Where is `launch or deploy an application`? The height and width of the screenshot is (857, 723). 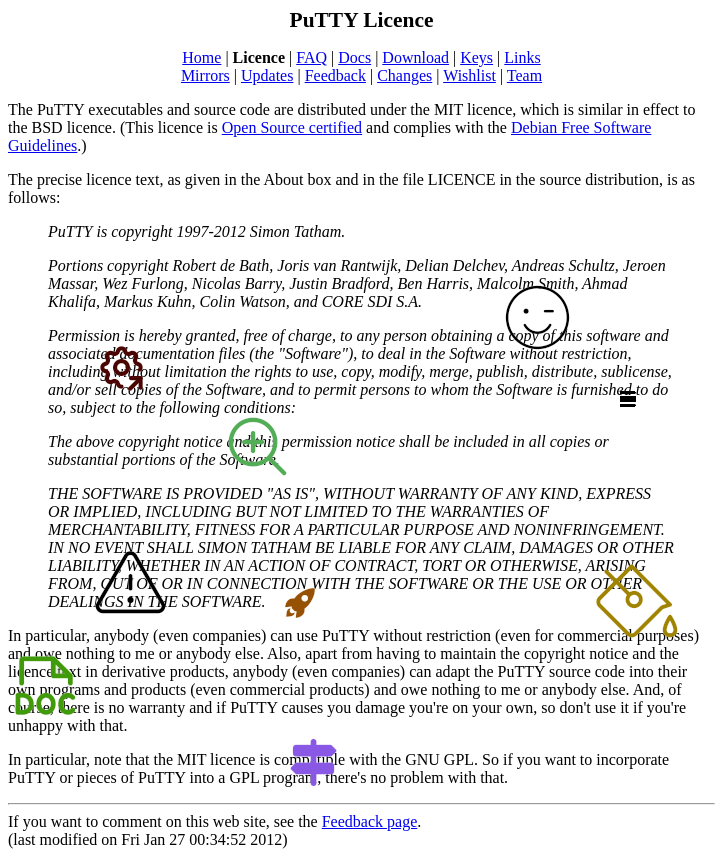
launch or deploy an application is located at coordinates (300, 603).